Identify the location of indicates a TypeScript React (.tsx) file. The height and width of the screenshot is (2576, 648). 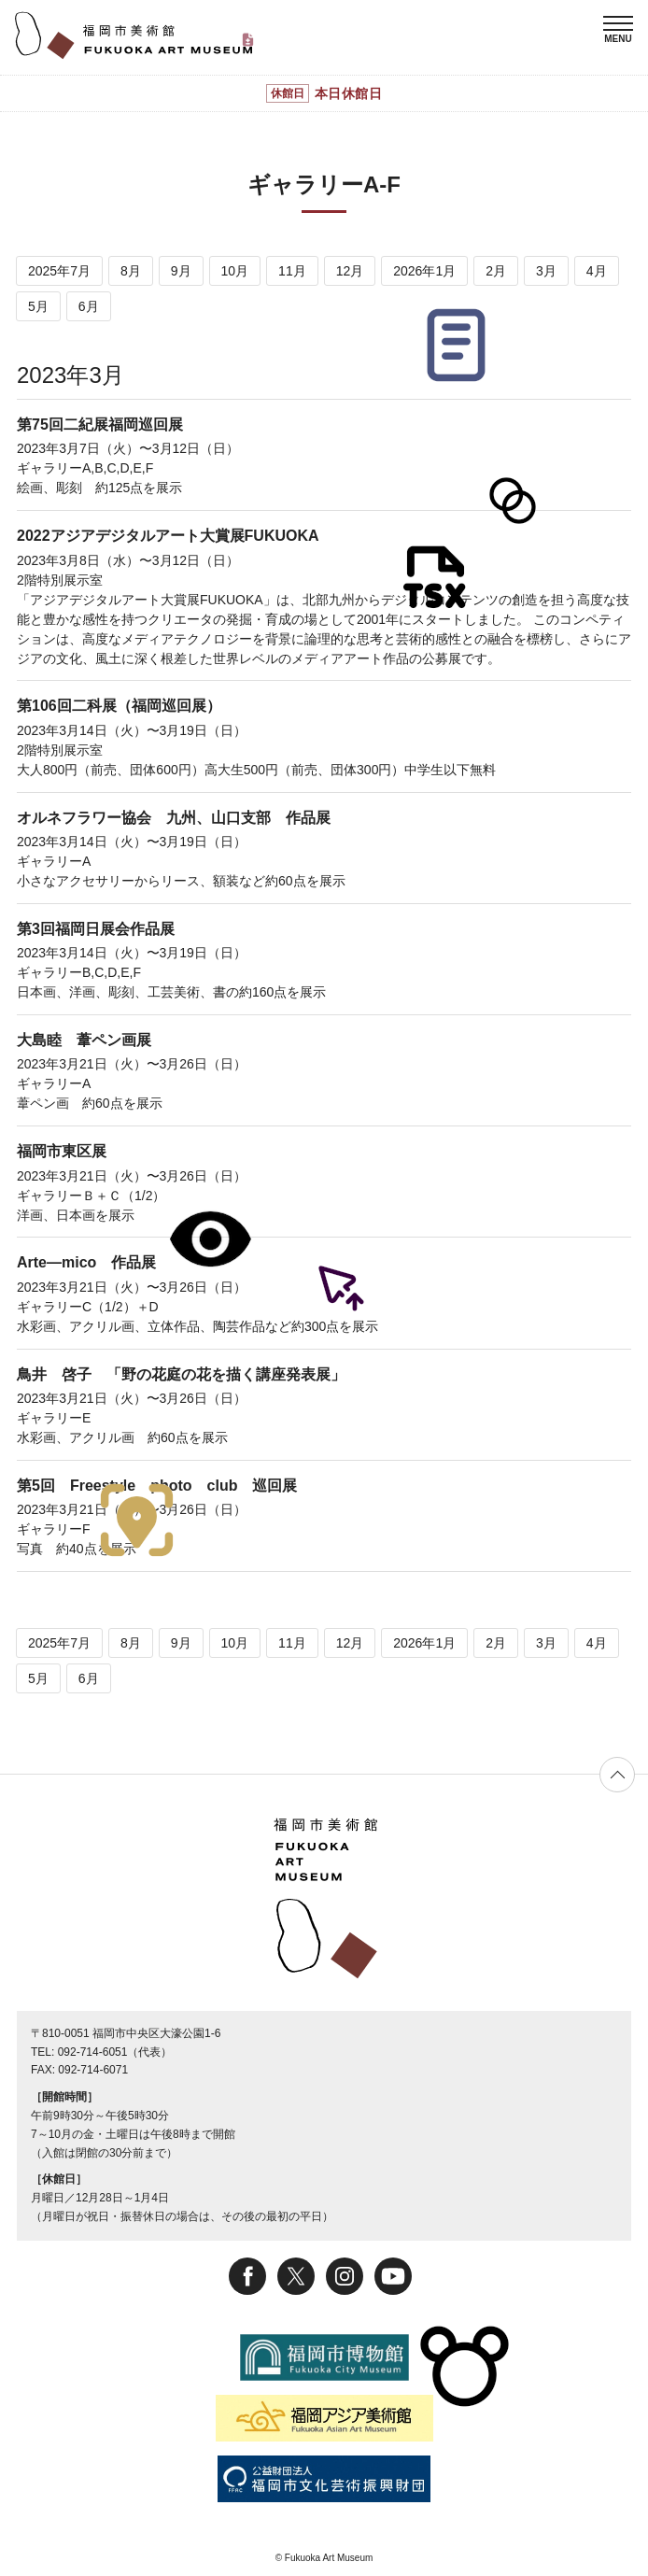
(435, 579).